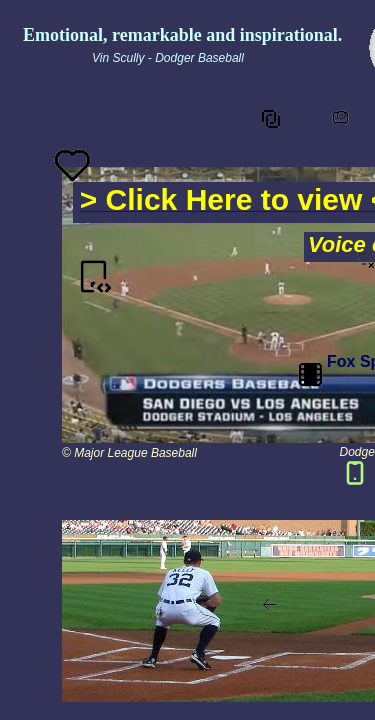 The width and height of the screenshot is (375, 720). What do you see at coordinates (72, 165) in the screenshot?
I see `add item to favorites` at bounding box center [72, 165].